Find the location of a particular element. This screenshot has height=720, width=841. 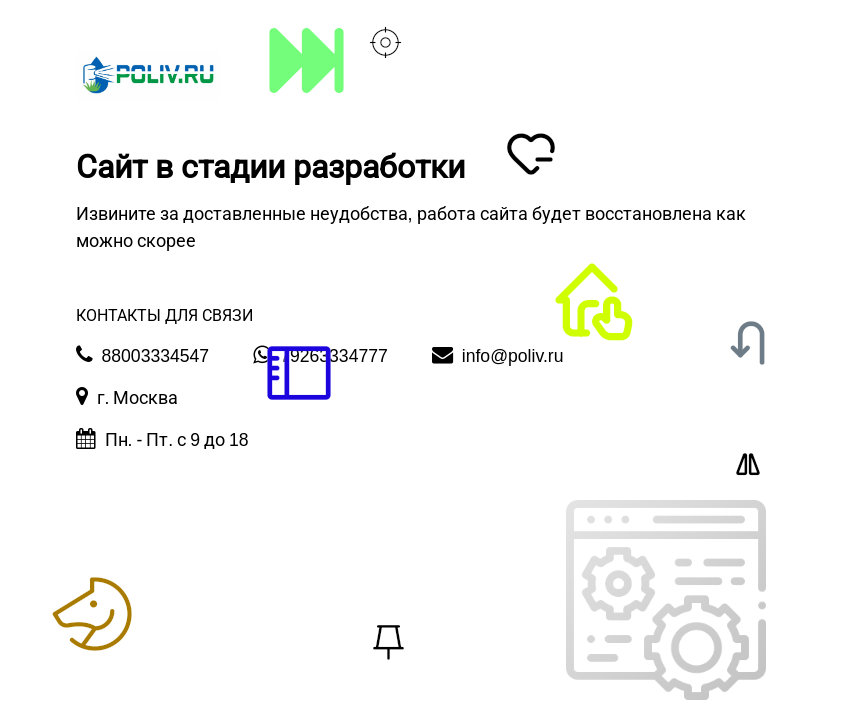

access home care or support services is located at coordinates (592, 300).